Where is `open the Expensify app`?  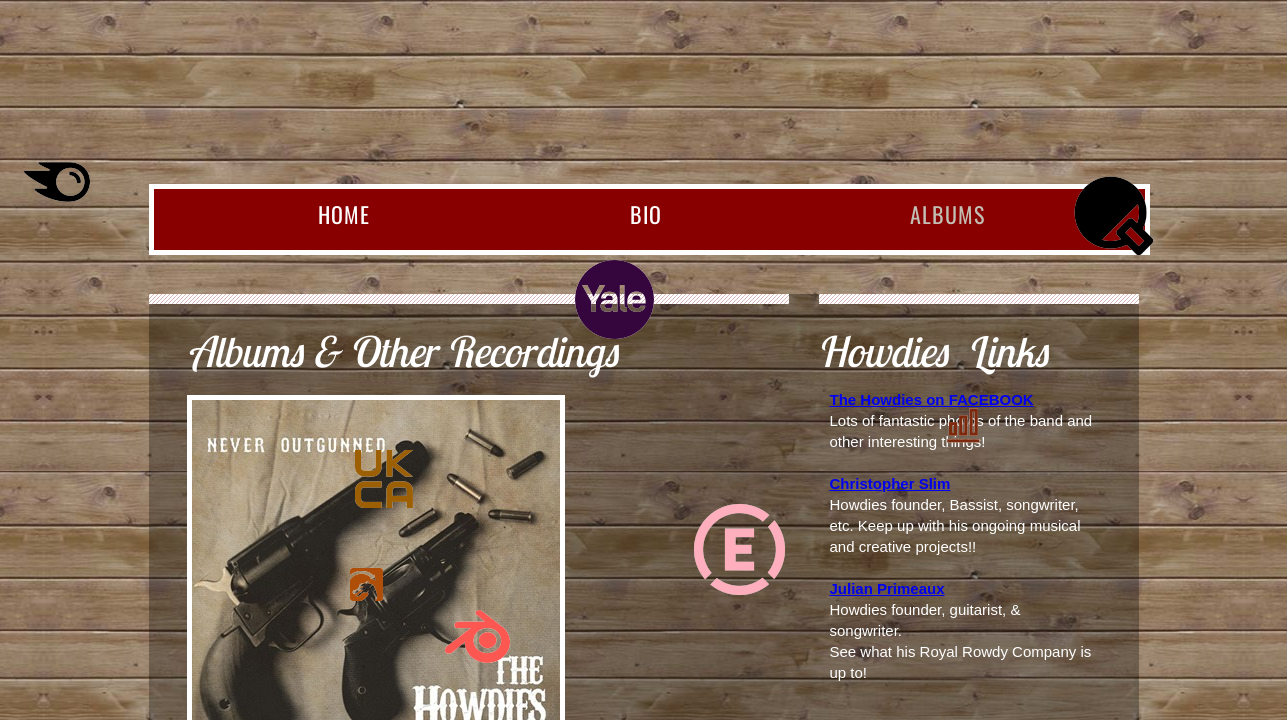 open the Expensify app is located at coordinates (739, 549).